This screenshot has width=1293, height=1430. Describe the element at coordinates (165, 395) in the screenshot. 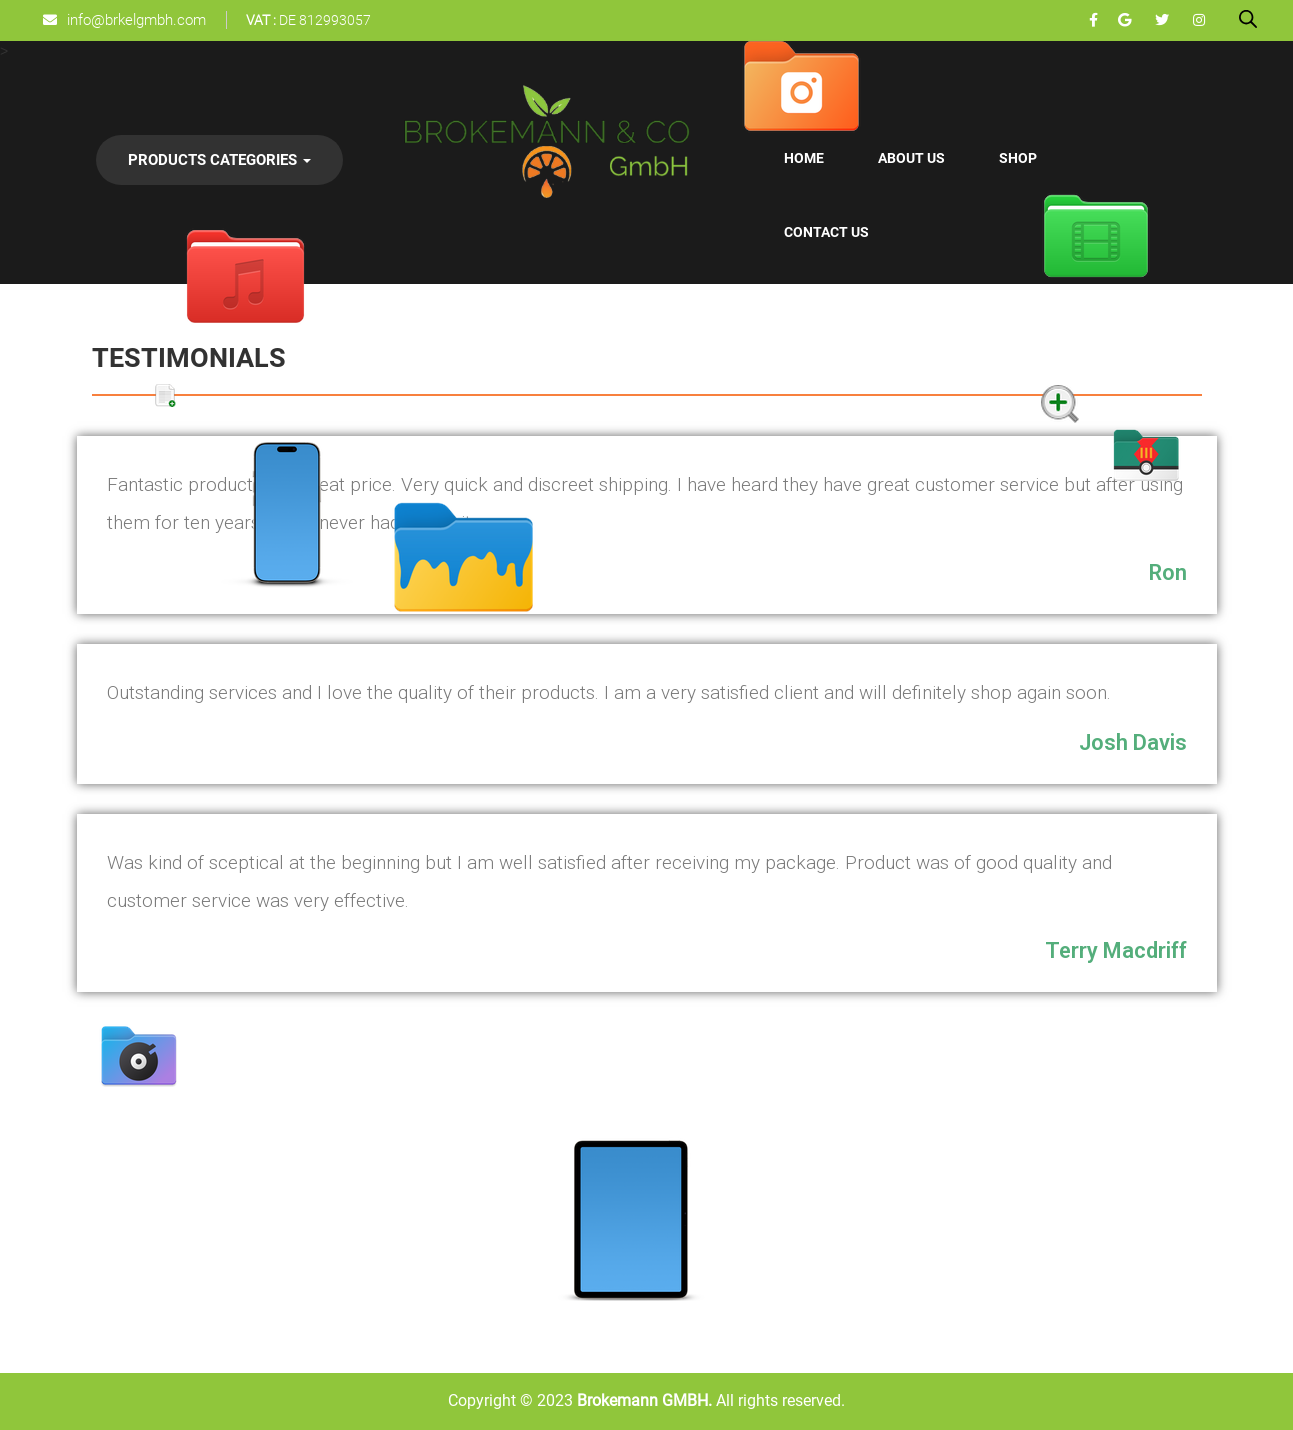

I see `create a new document` at that location.